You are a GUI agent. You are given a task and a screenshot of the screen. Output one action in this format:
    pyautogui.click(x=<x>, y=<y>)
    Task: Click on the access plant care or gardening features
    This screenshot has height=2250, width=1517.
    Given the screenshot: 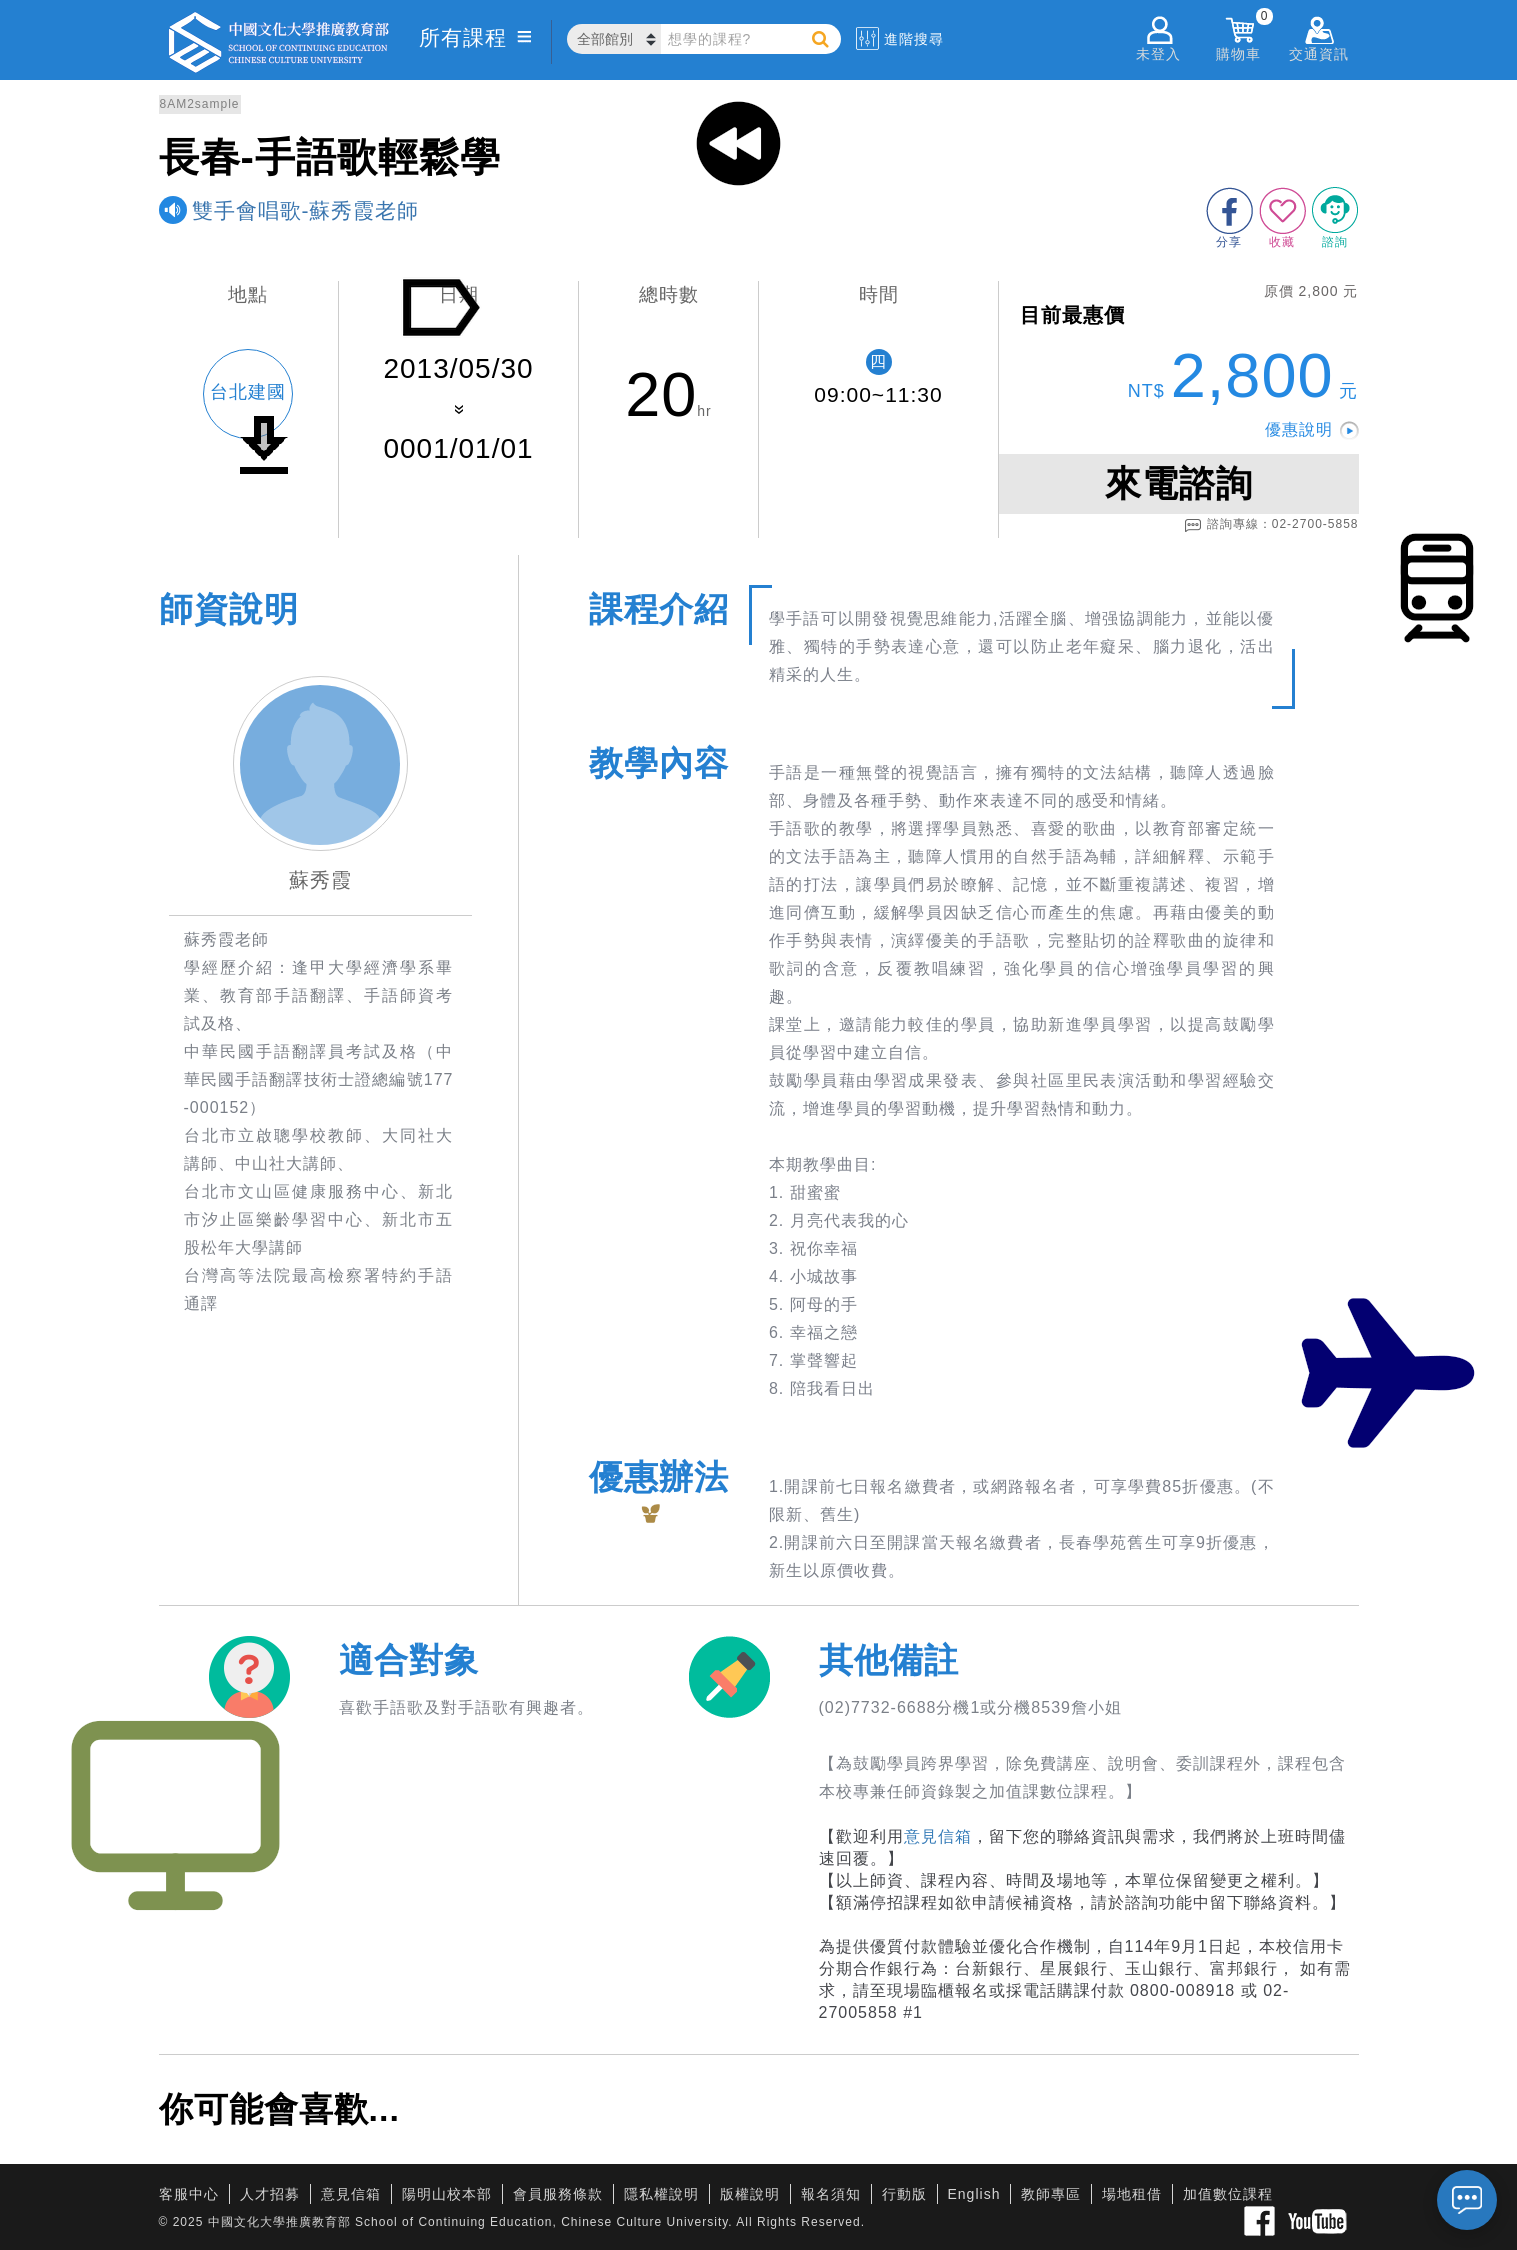 What is the action you would take?
    pyautogui.click(x=650, y=1513)
    